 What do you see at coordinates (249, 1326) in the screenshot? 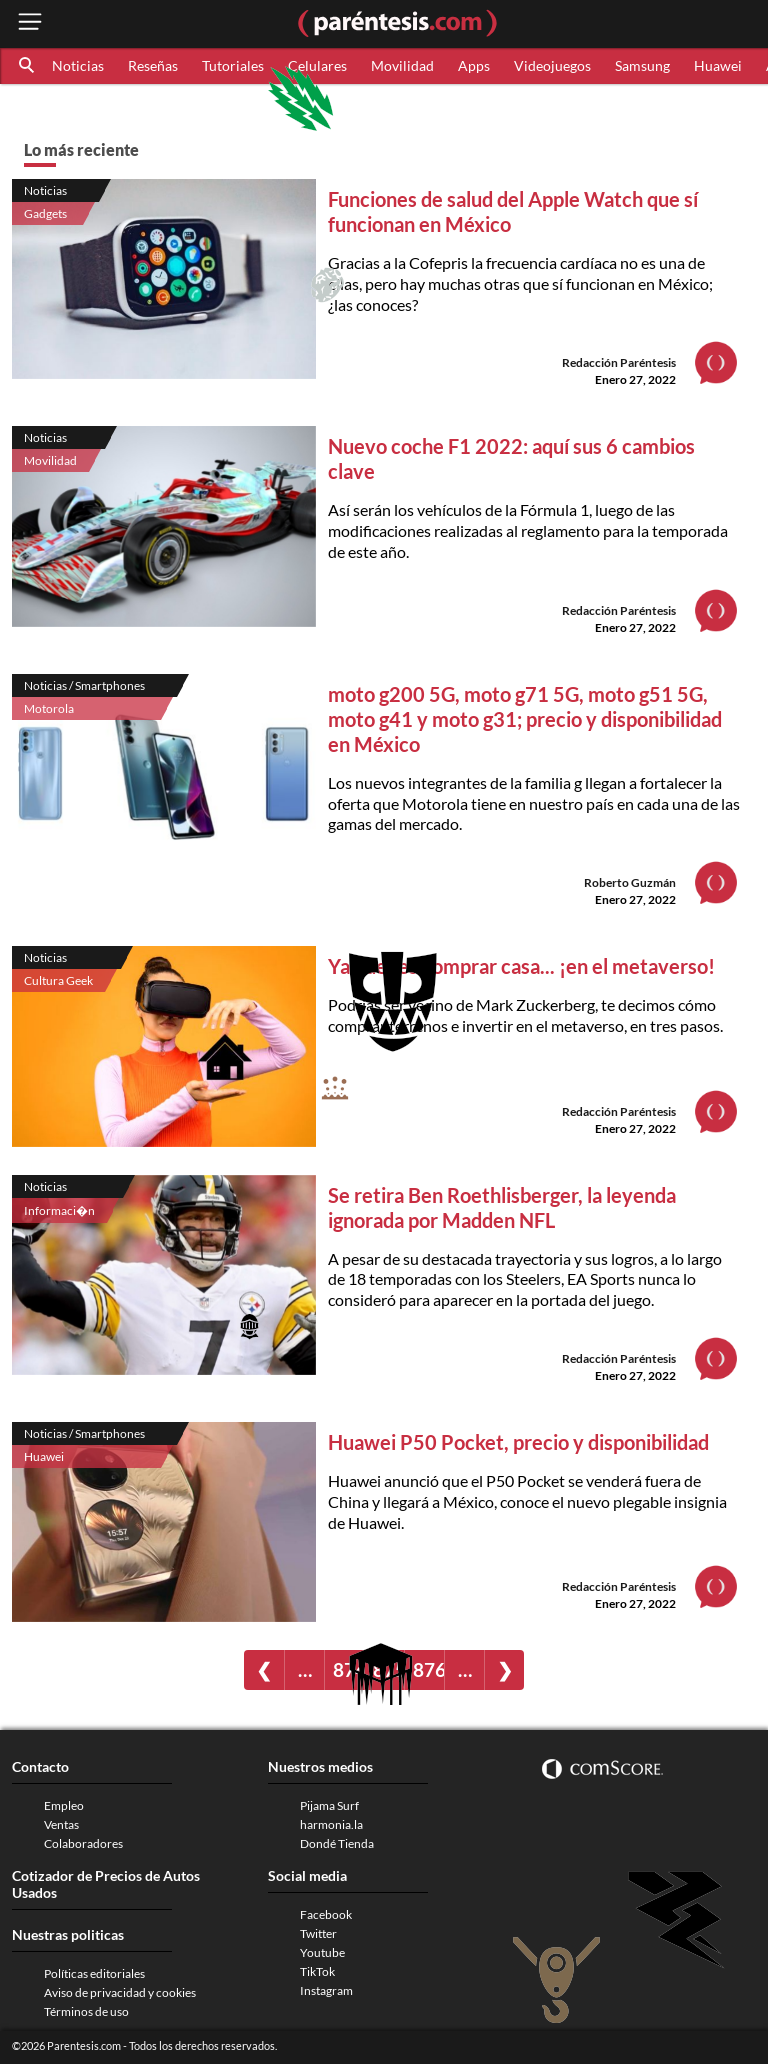
I see `select knight or warrior character class` at bounding box center [249, 1326].